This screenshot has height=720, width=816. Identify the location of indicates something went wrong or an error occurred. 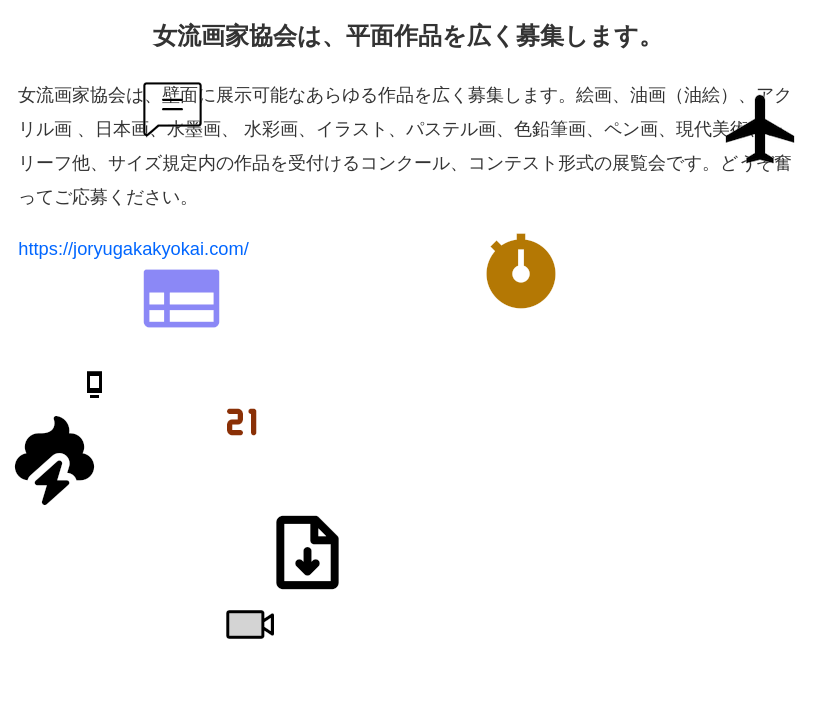
(54, 460).